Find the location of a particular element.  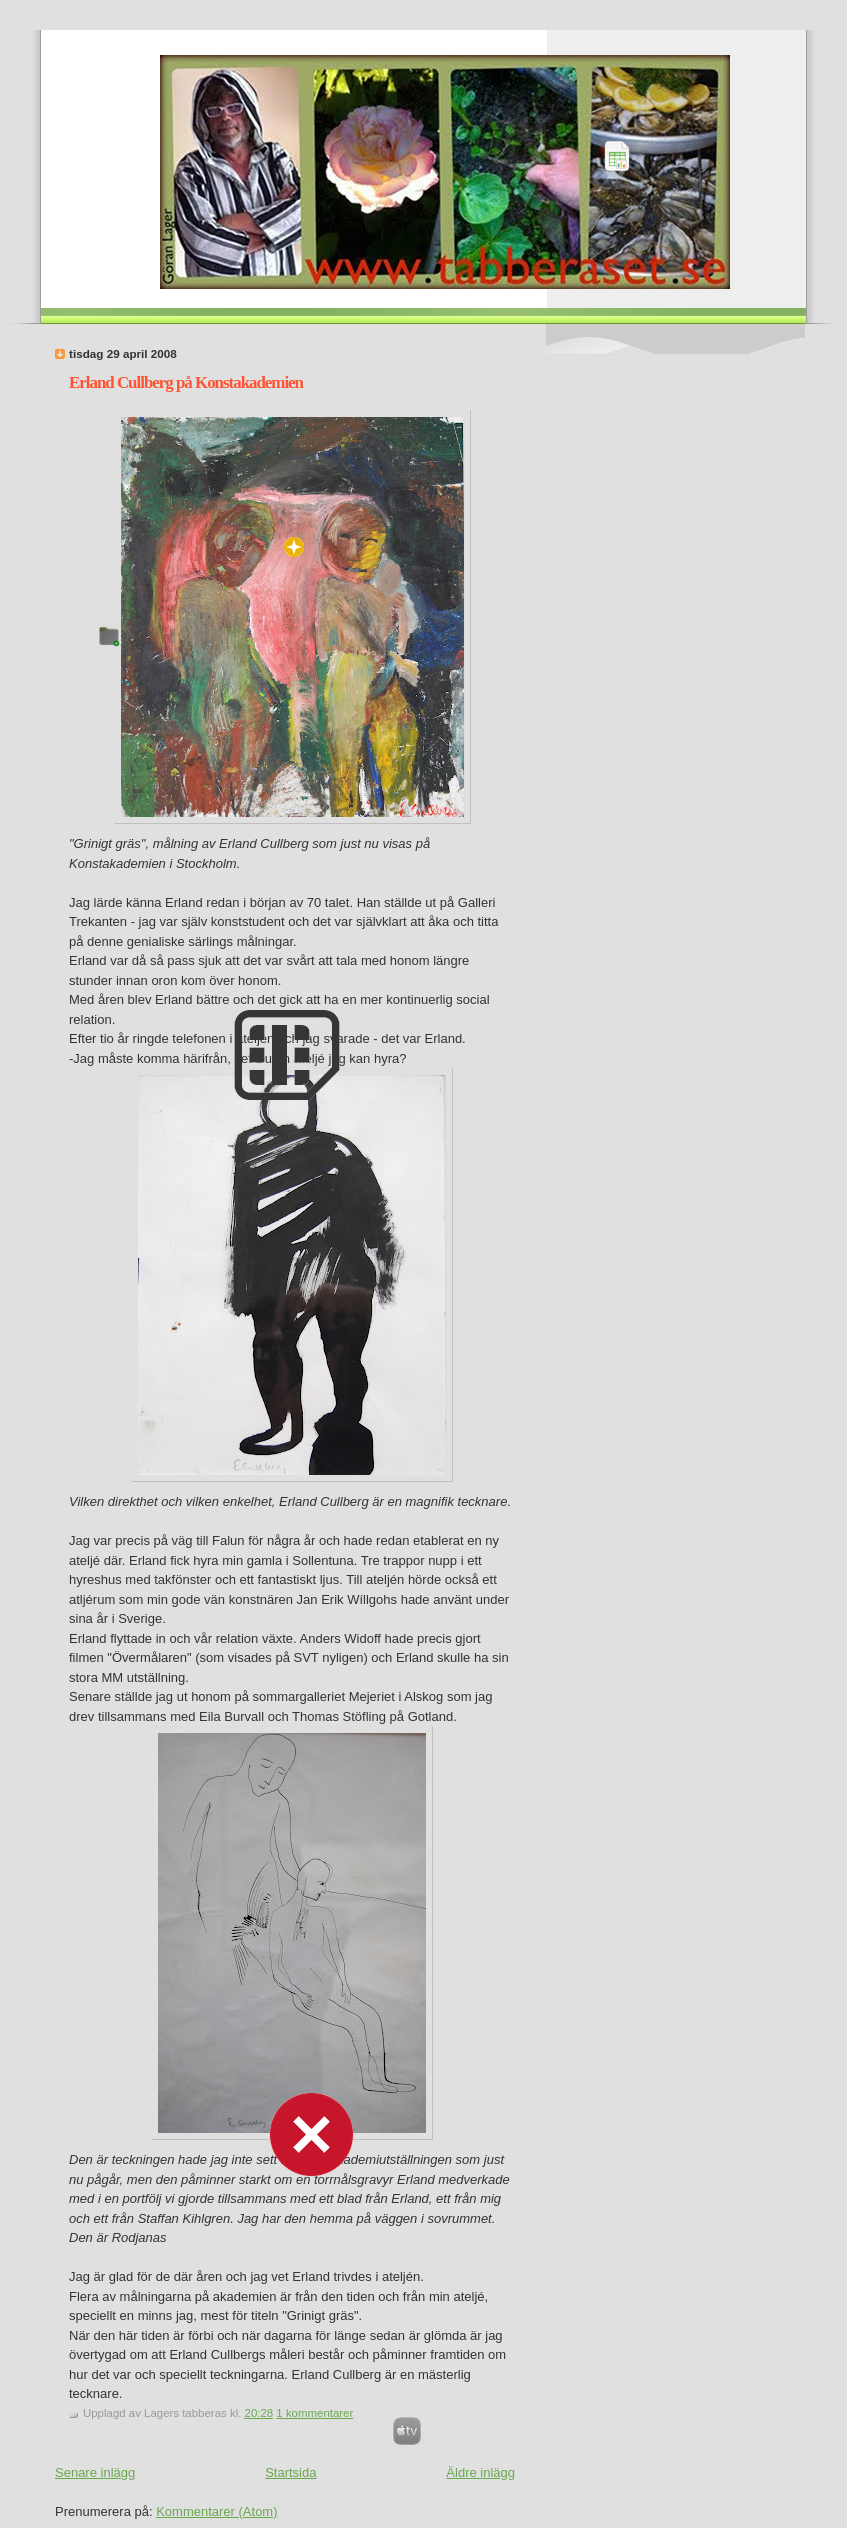

create a new folder is located at coordinates (109, 636).